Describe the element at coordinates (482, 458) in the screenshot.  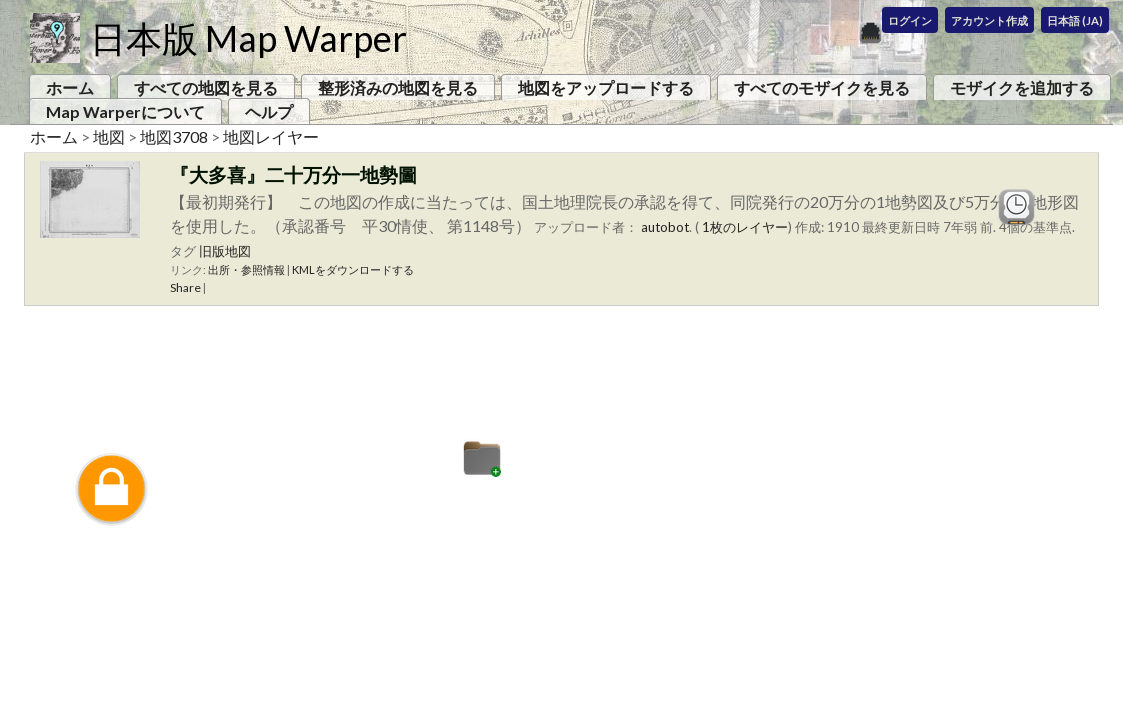
I see `create a new folder` at that location.